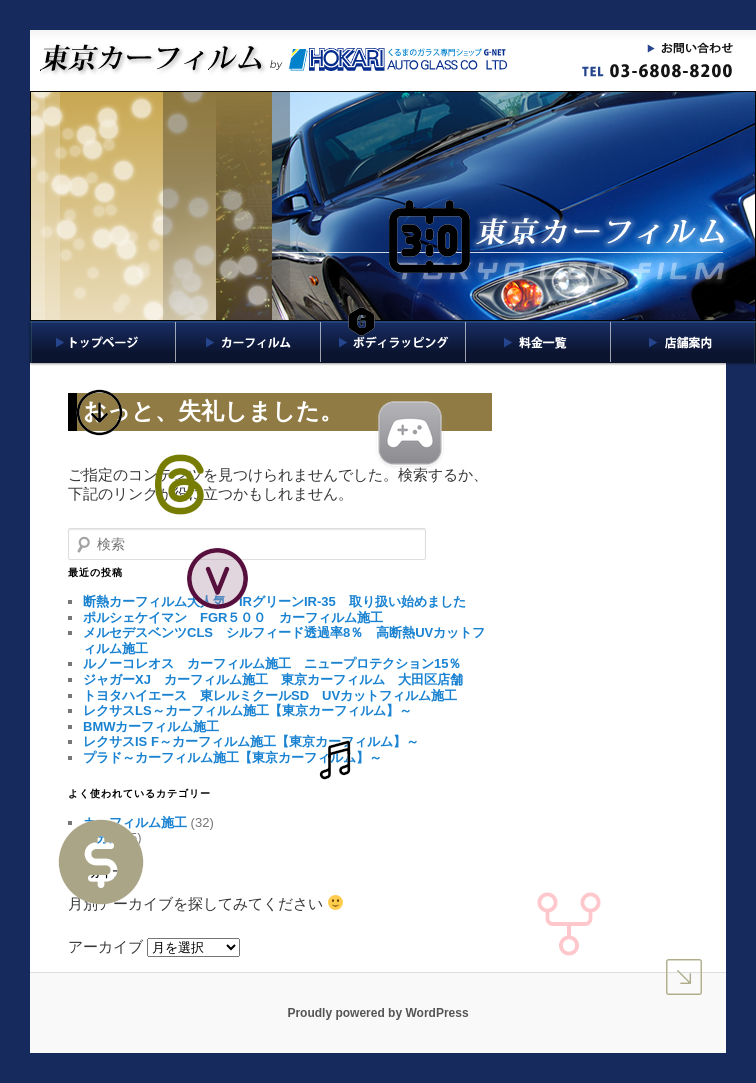  Describe the element at coordinates (569, 924) in the screenshot. I see `fork a repository or branch` at that location.